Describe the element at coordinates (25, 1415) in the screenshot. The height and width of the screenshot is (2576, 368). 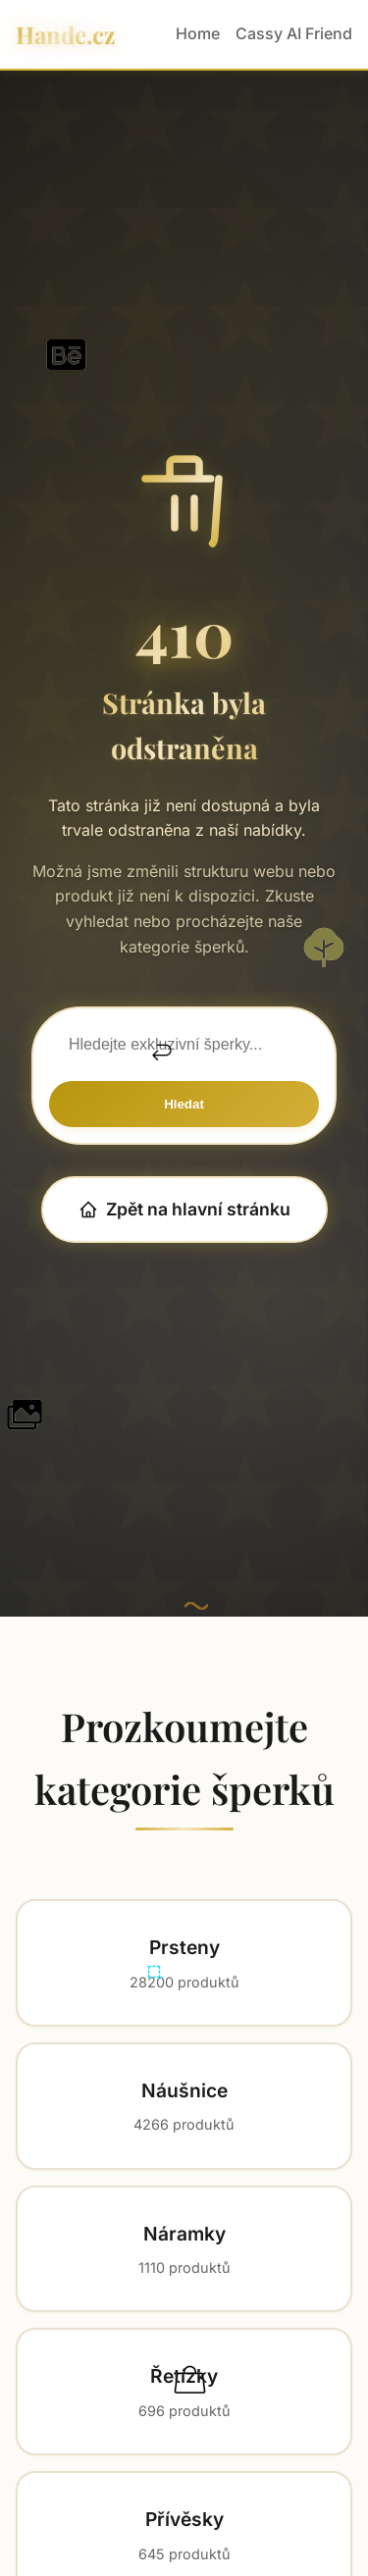
I see `view photo gallery or image library` at that location.